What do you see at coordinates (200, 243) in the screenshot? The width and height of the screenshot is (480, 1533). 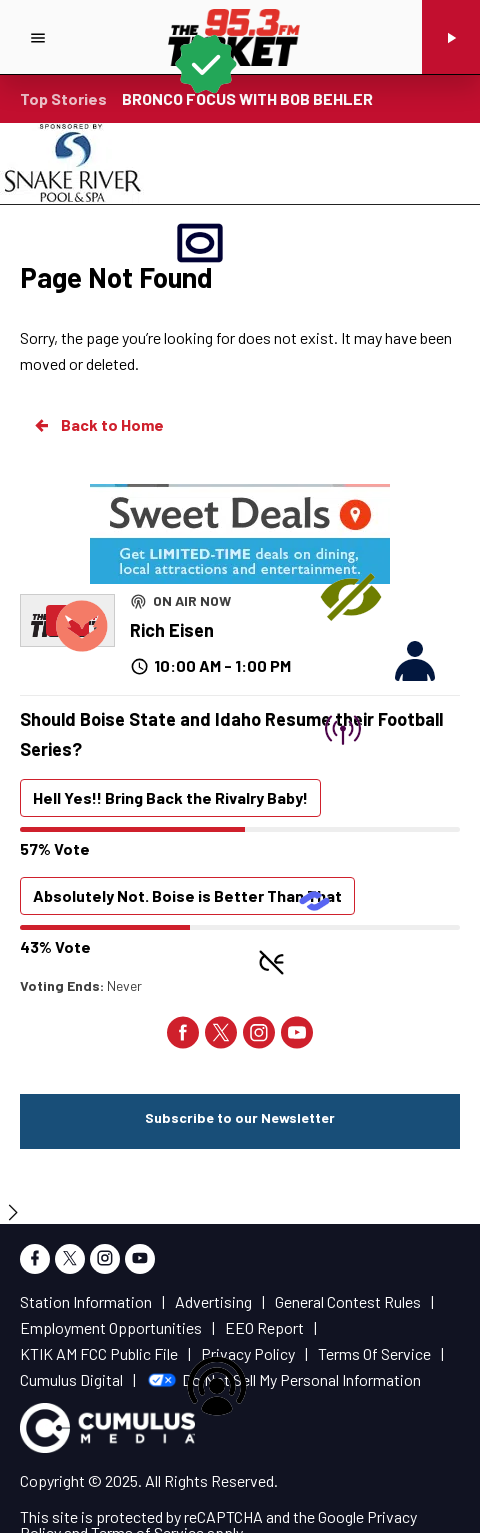 I see `apply vignette effect to photo` at bounding box center [200, 243].